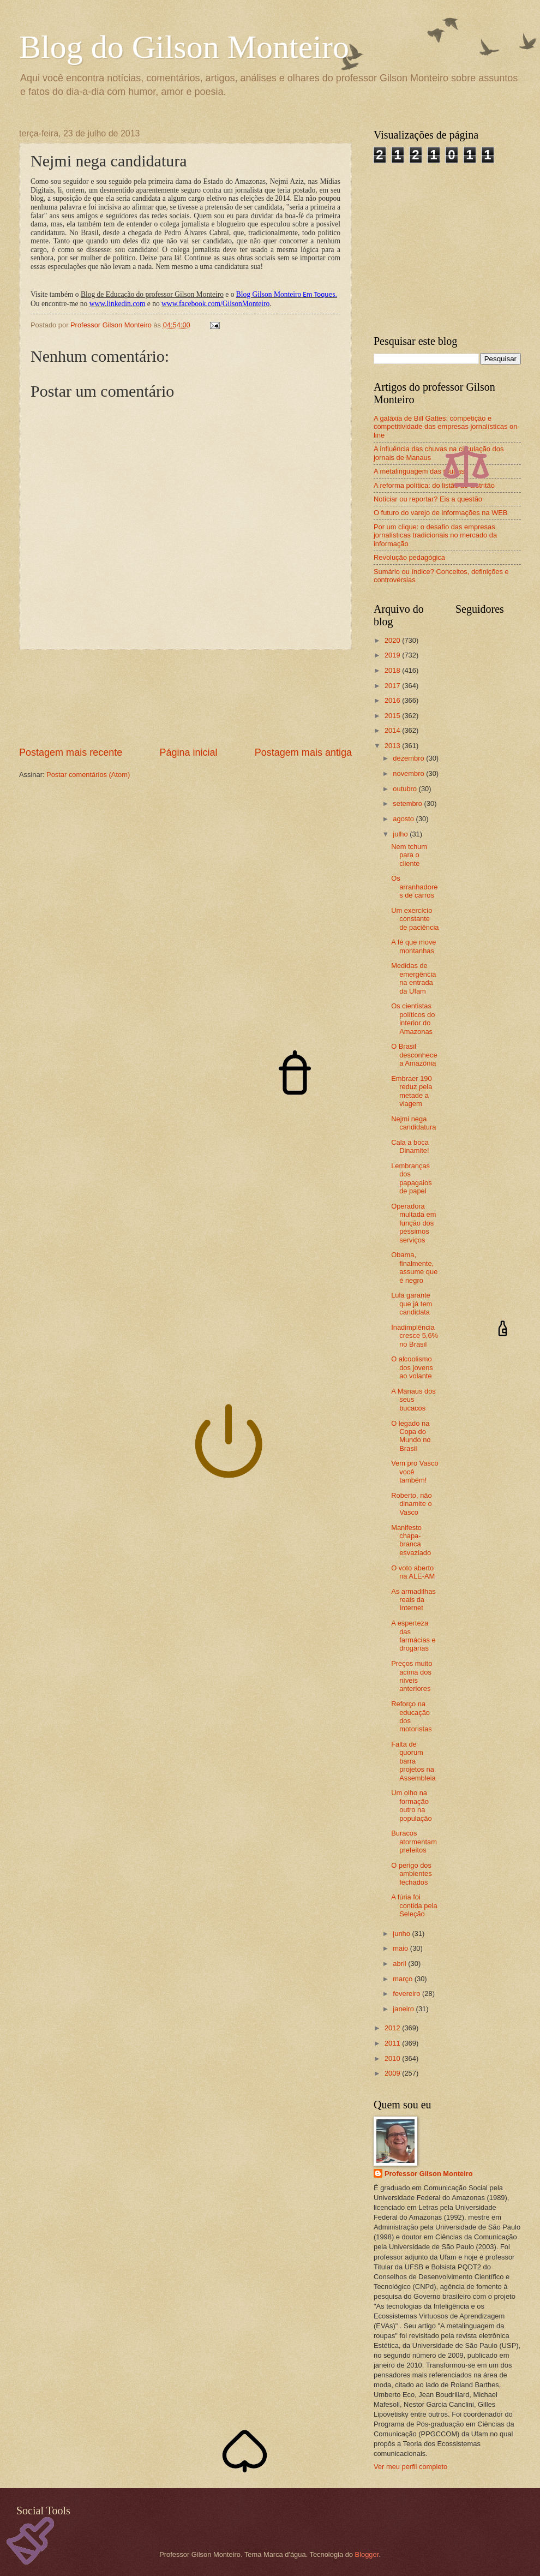 The image size is (540, 2576). What do you see at coordinates (30, 2541) in the screenshot?
I see `customize appearance or theme settings` at bounding box center [30, 2541].